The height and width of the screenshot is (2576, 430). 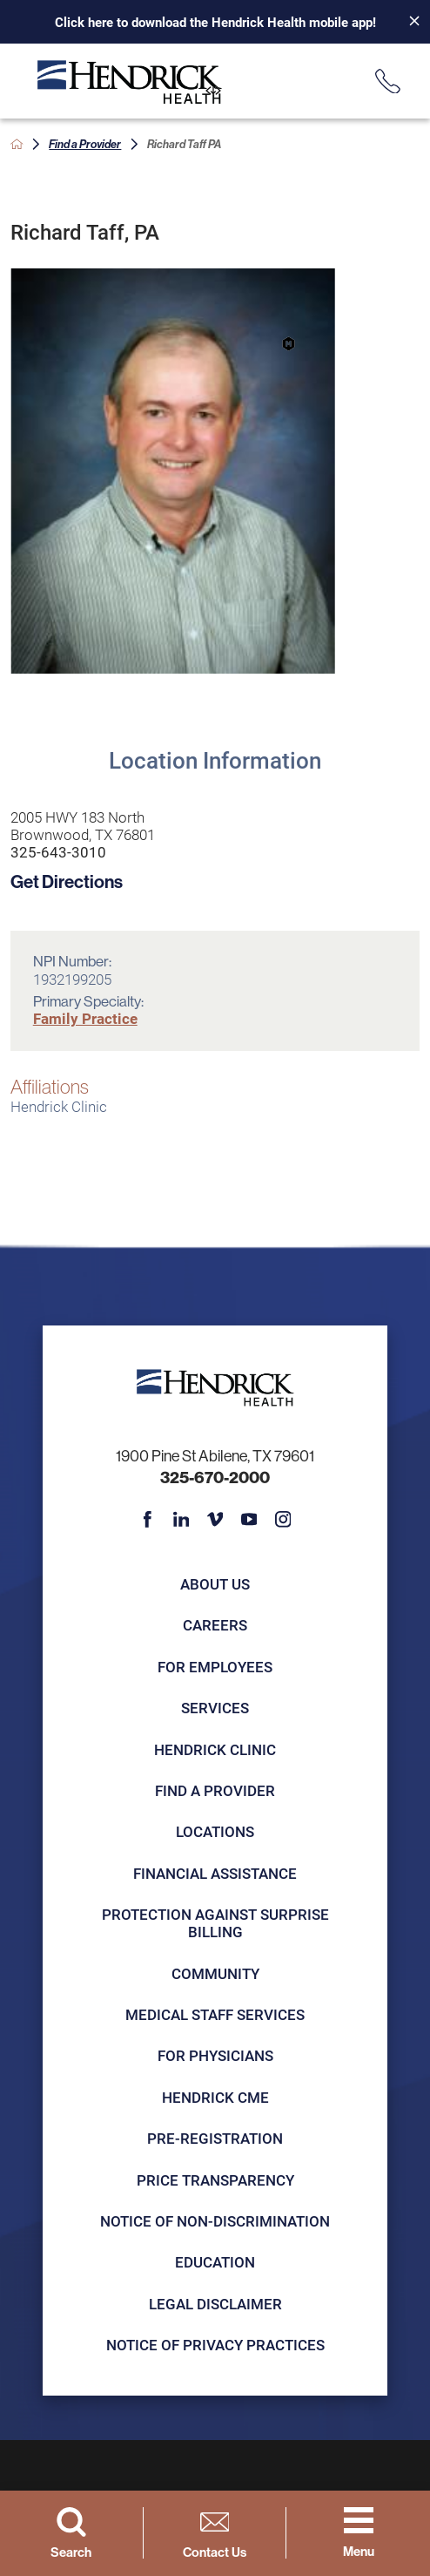 I want to click on download source code or script files, so click(x=213, y=91).